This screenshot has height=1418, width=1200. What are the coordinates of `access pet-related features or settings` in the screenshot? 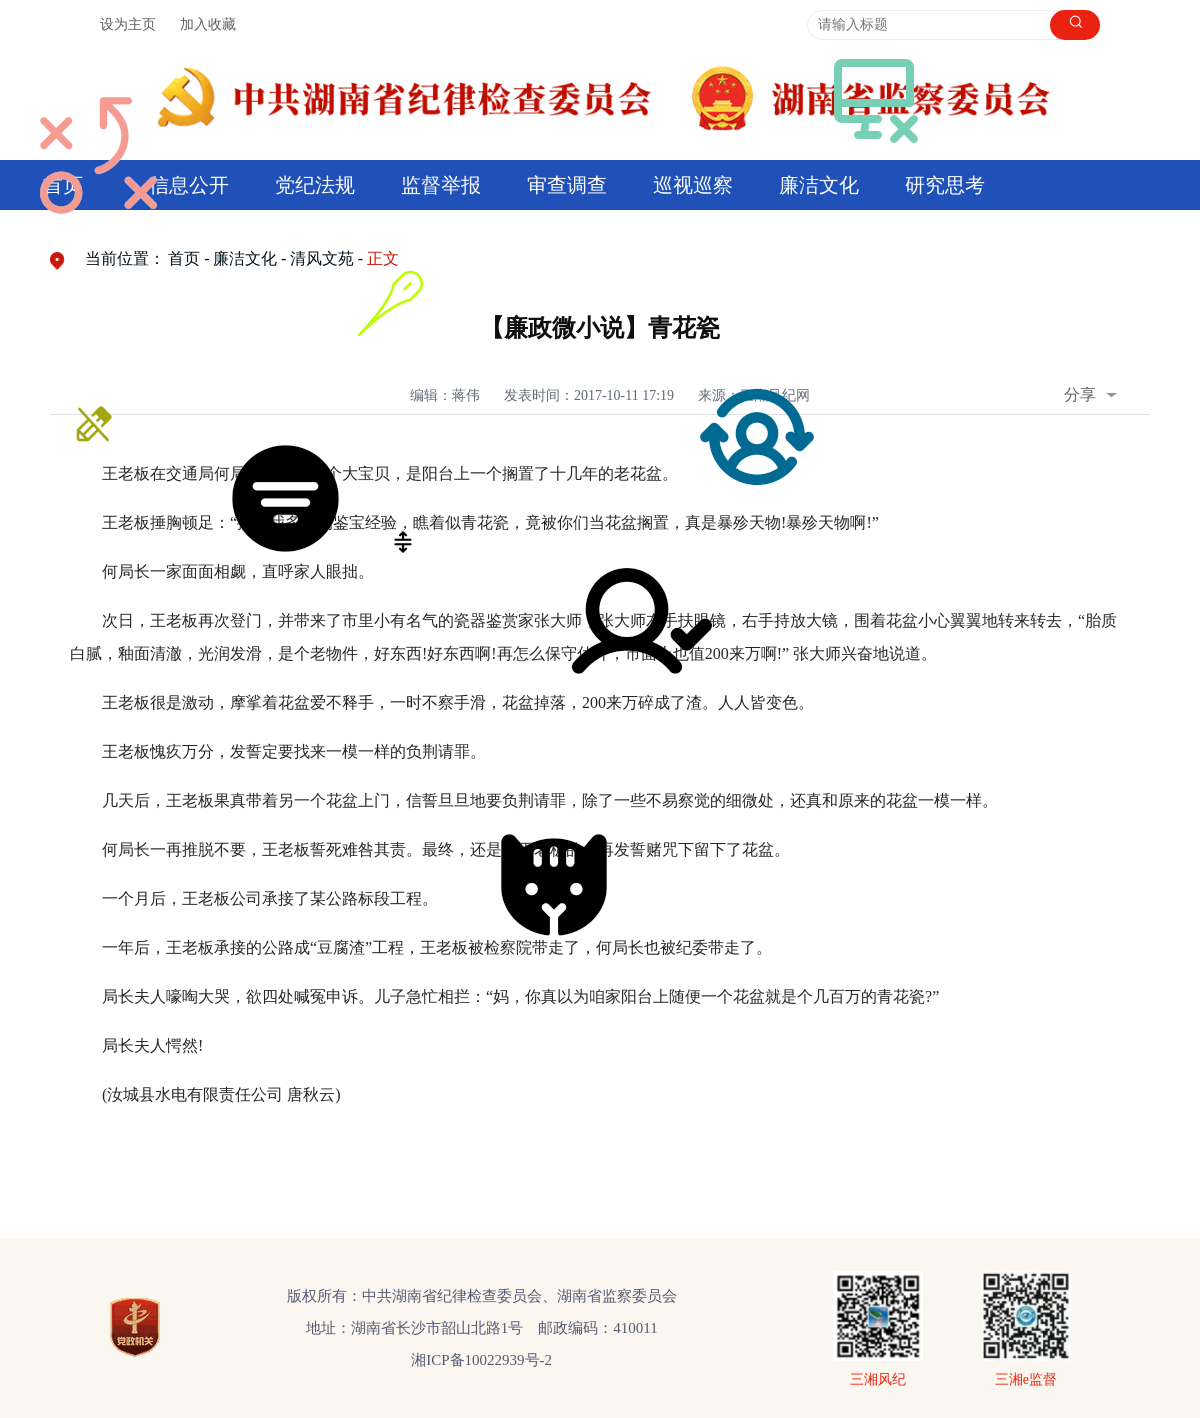 It's located at (554, 883).